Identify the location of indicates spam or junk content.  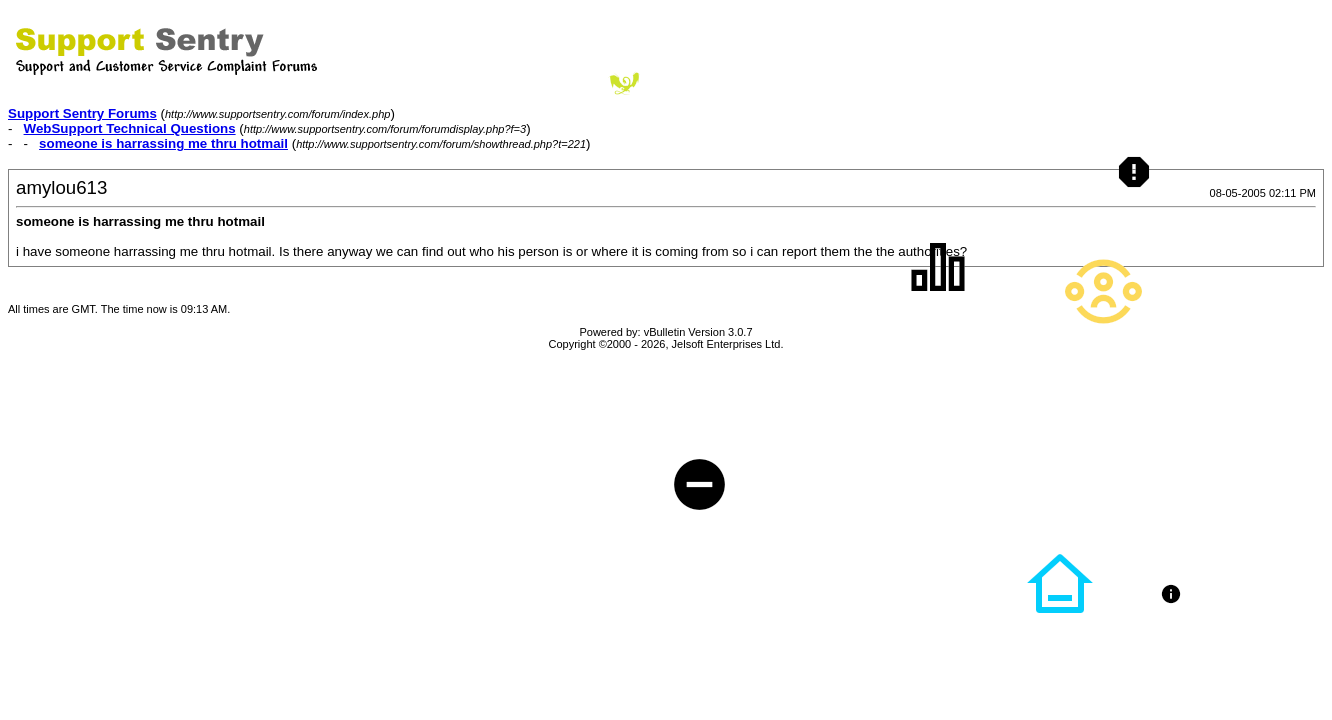
(1134, 172).